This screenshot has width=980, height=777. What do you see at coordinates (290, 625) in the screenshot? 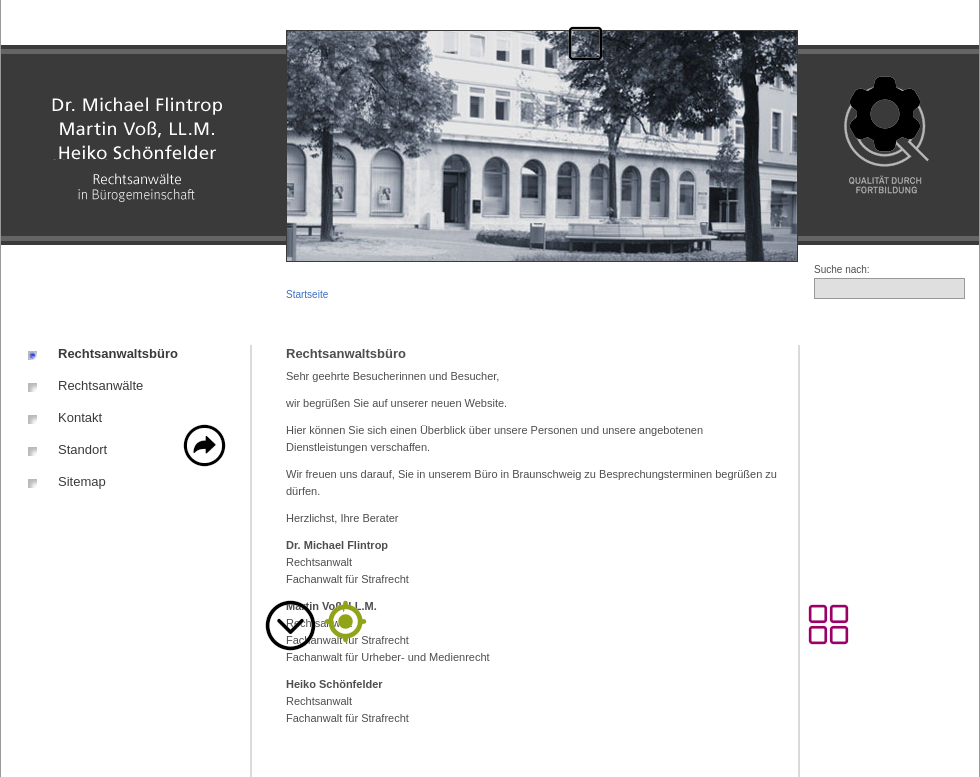
I see `expand to show more content` at bounding box center [290, 625].